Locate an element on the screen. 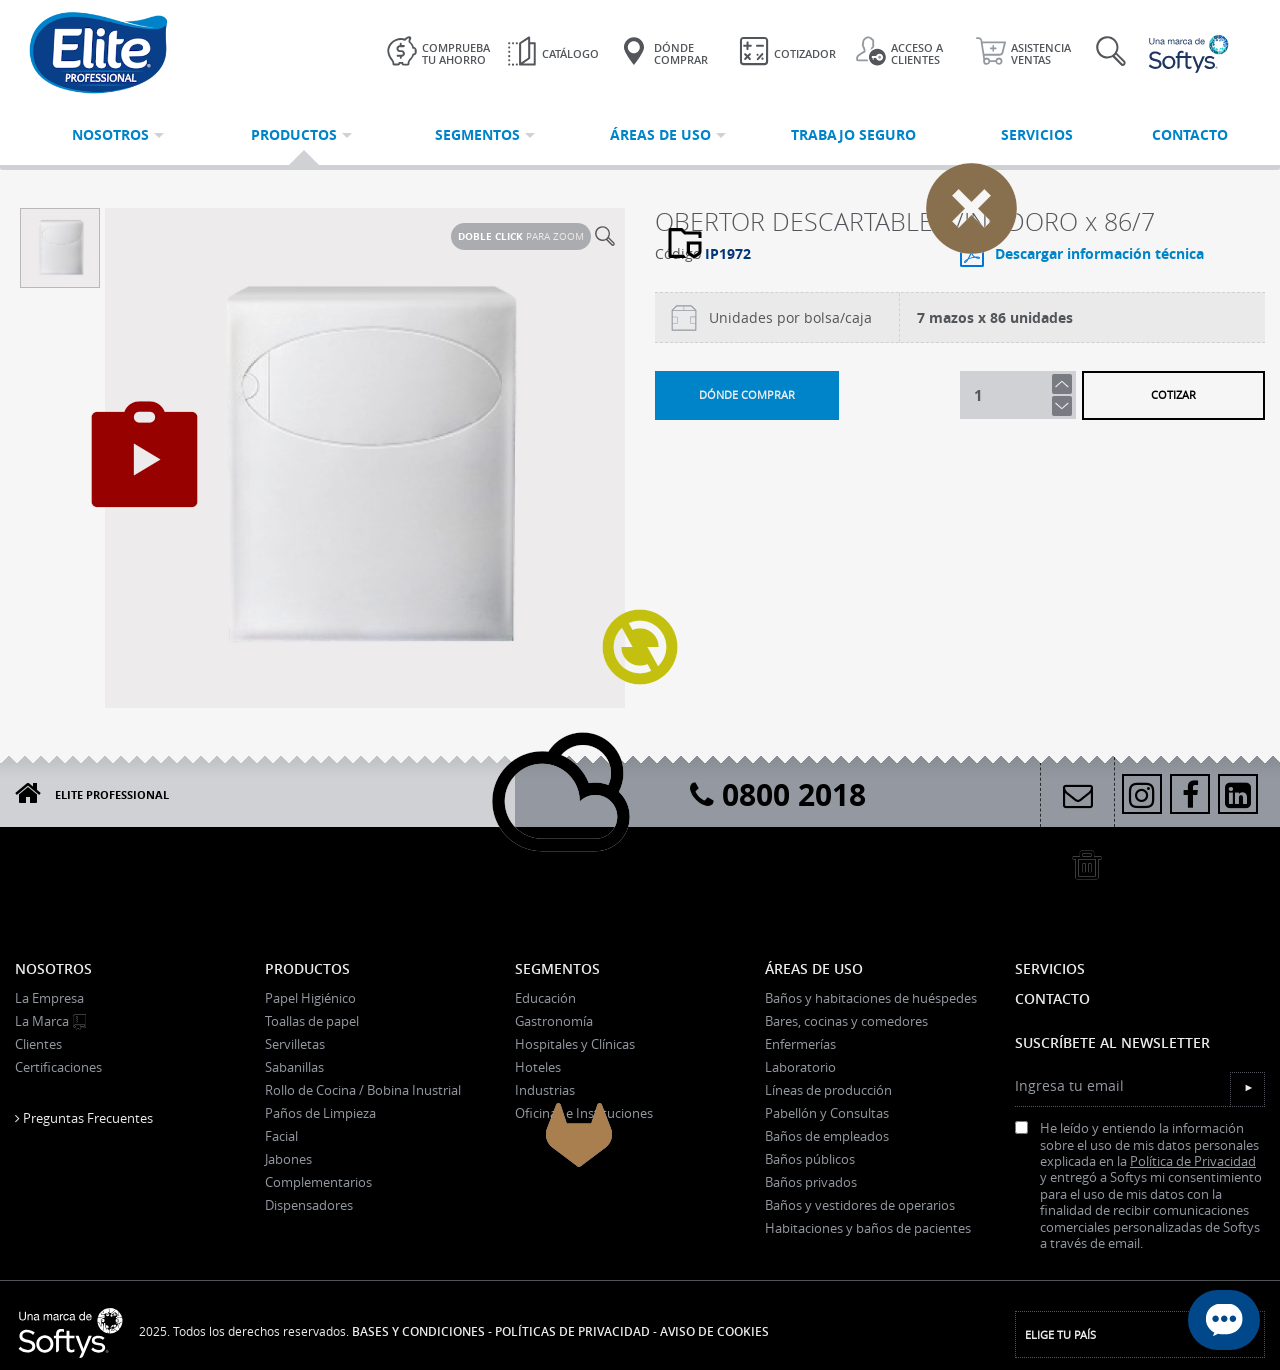 The height and width of the screenshot is (1370, 1280). access git repository is located at coordinates (79, 1021).